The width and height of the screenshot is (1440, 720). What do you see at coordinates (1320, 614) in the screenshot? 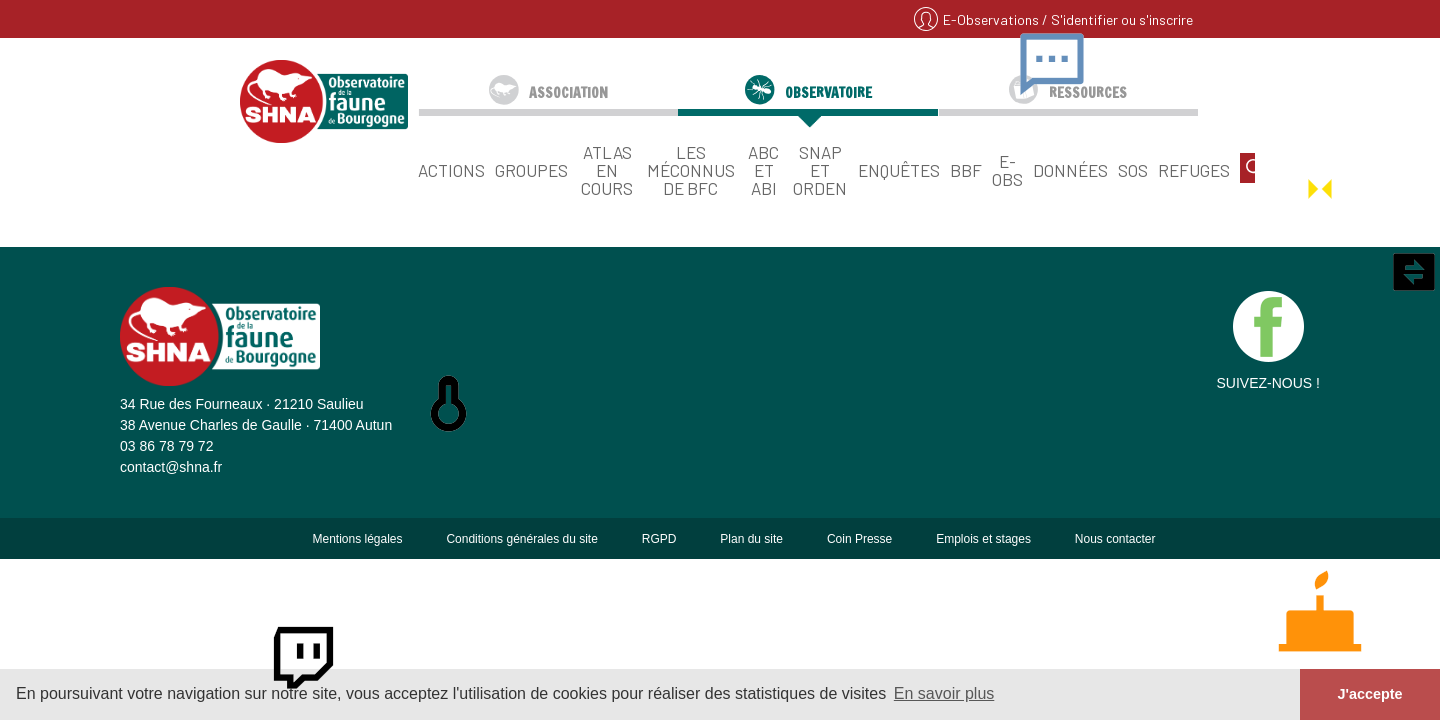
I see `view birthday or celebration reminders` at bounding box center [1320, 614].